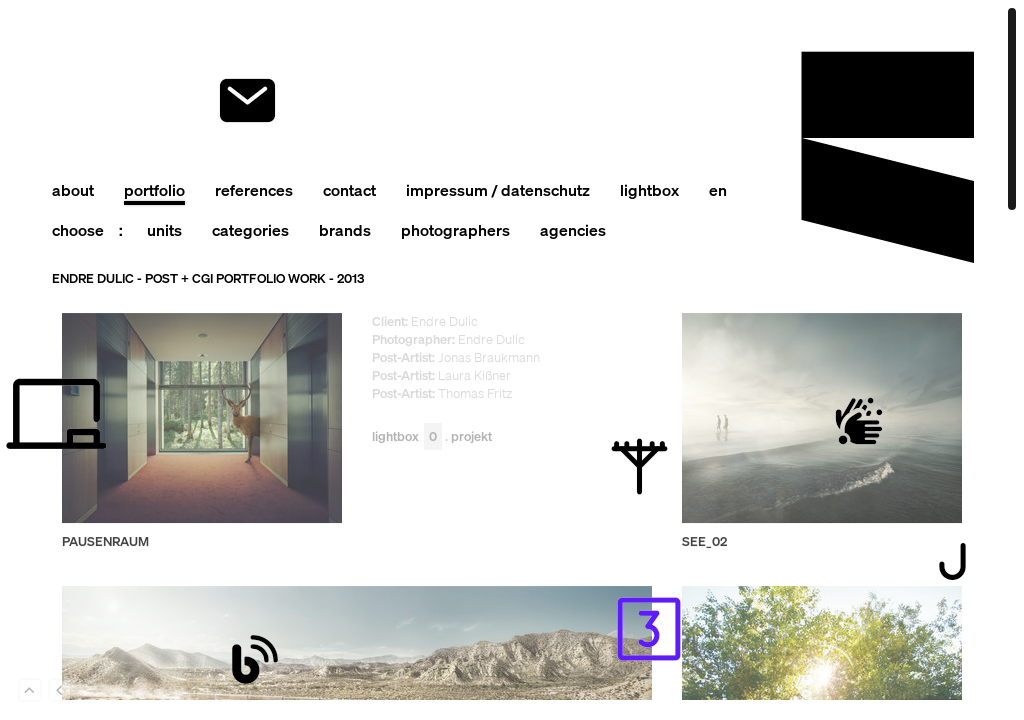  What do you see at coordinates (649, 629) in the screenshot?
I see `select option three from a list` at bounding box center [649, 629].